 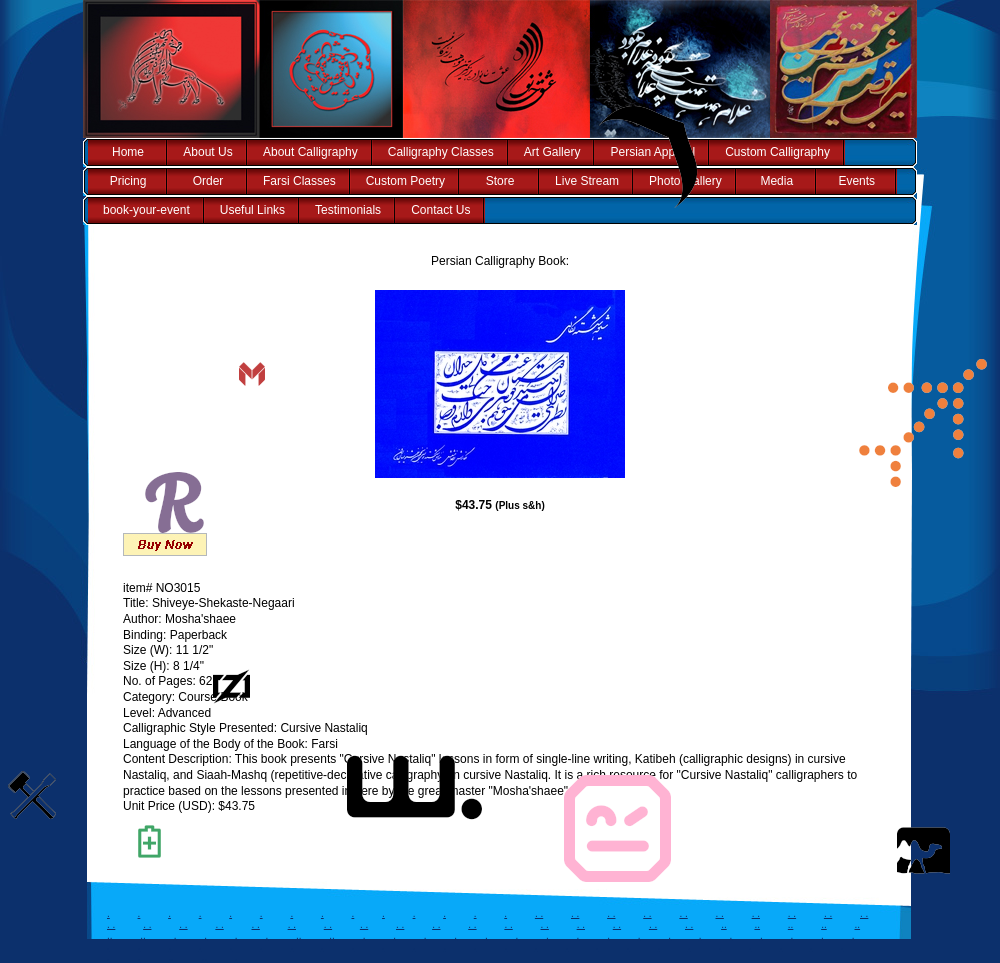 What do you see at coordinates (414, 787) in the screenshot?
I see `wagmi cryptocurrency/web3 library logo` at bounding box center [414, 787].